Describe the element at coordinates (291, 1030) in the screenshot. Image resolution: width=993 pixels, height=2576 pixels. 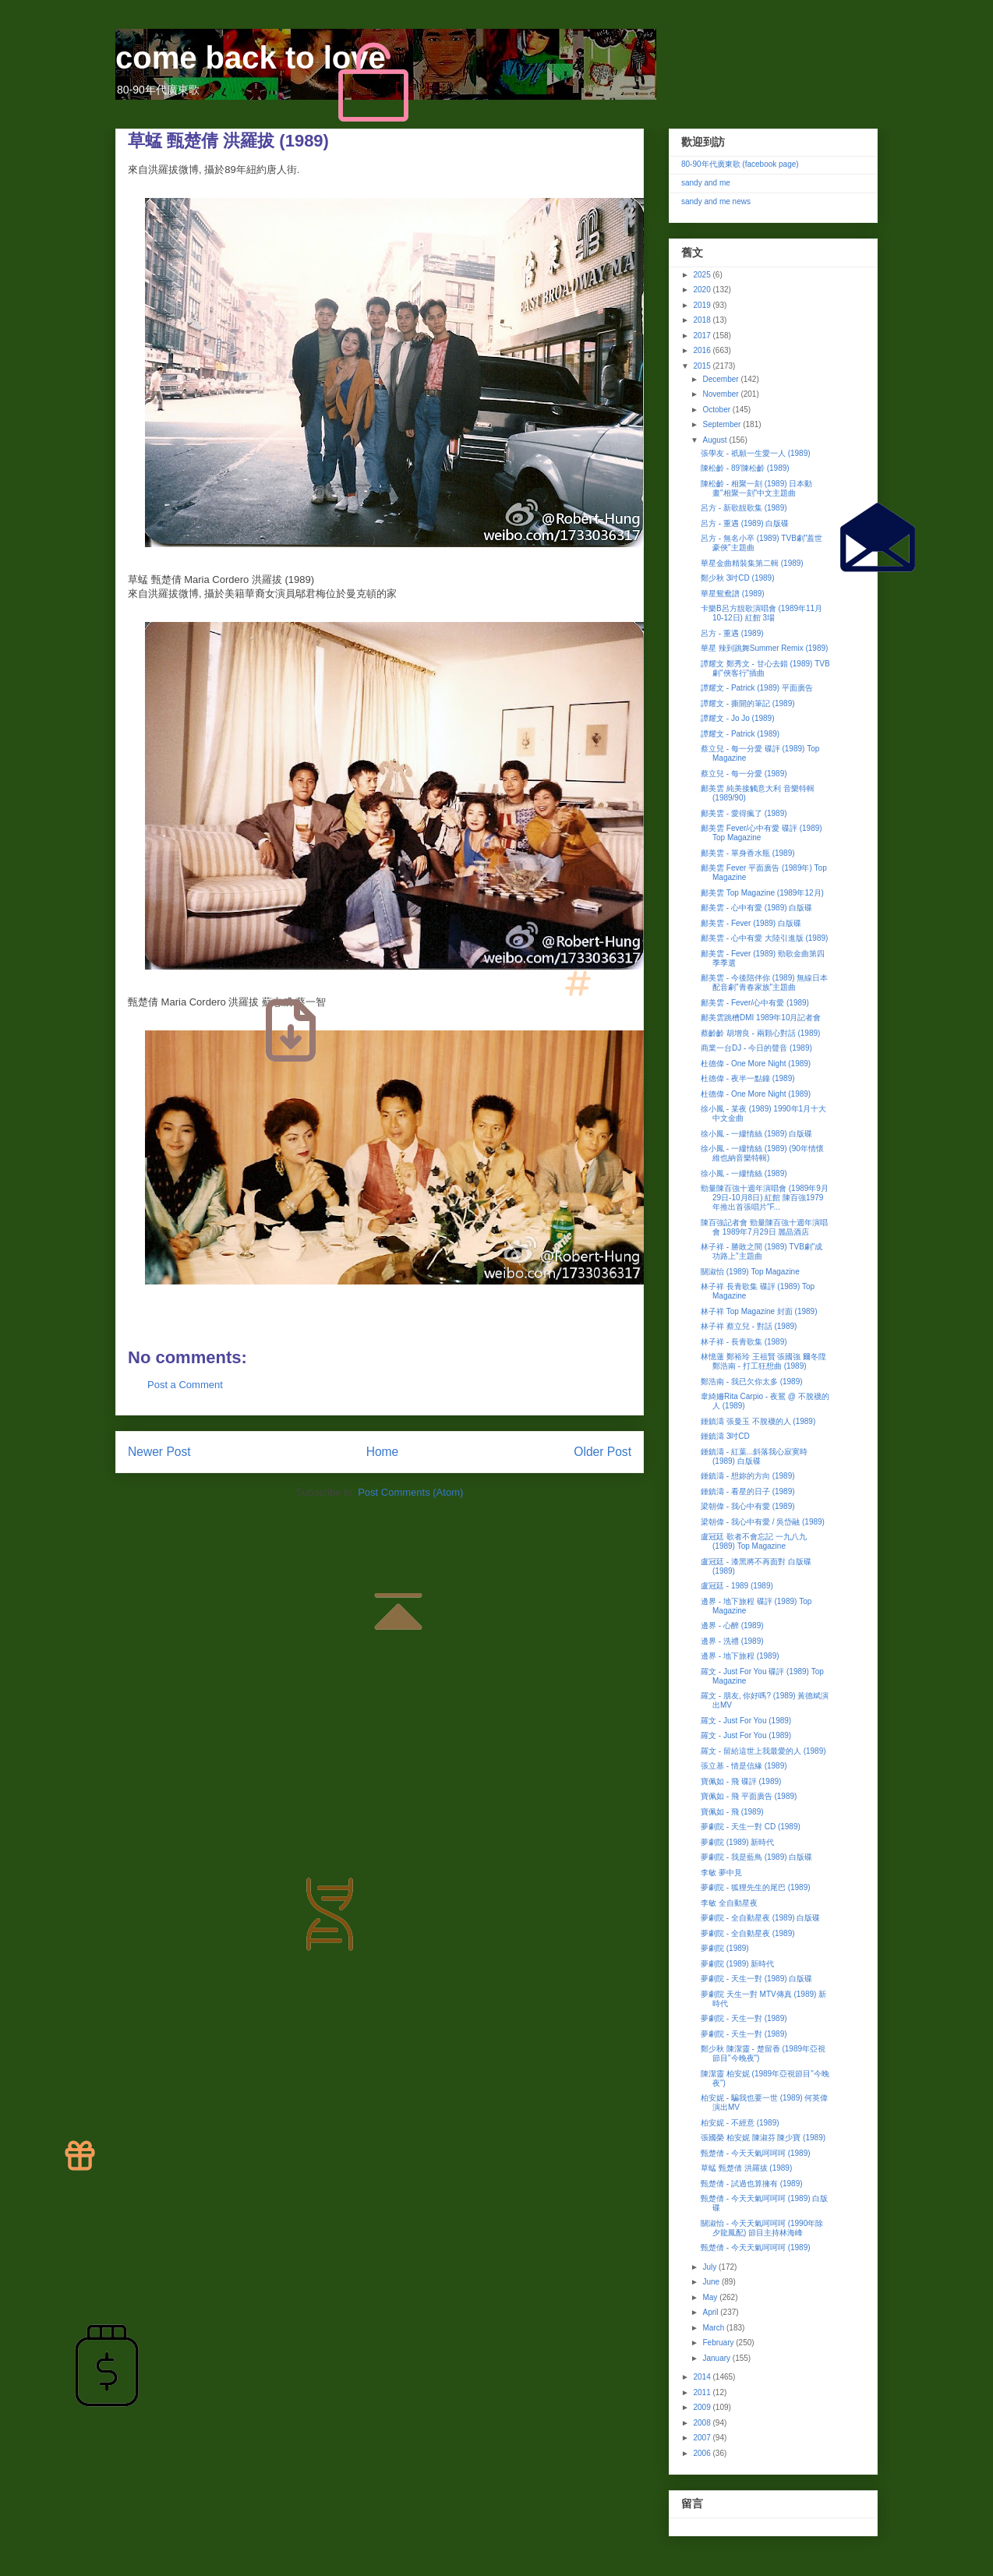
I see `download a file to your device` at that location.